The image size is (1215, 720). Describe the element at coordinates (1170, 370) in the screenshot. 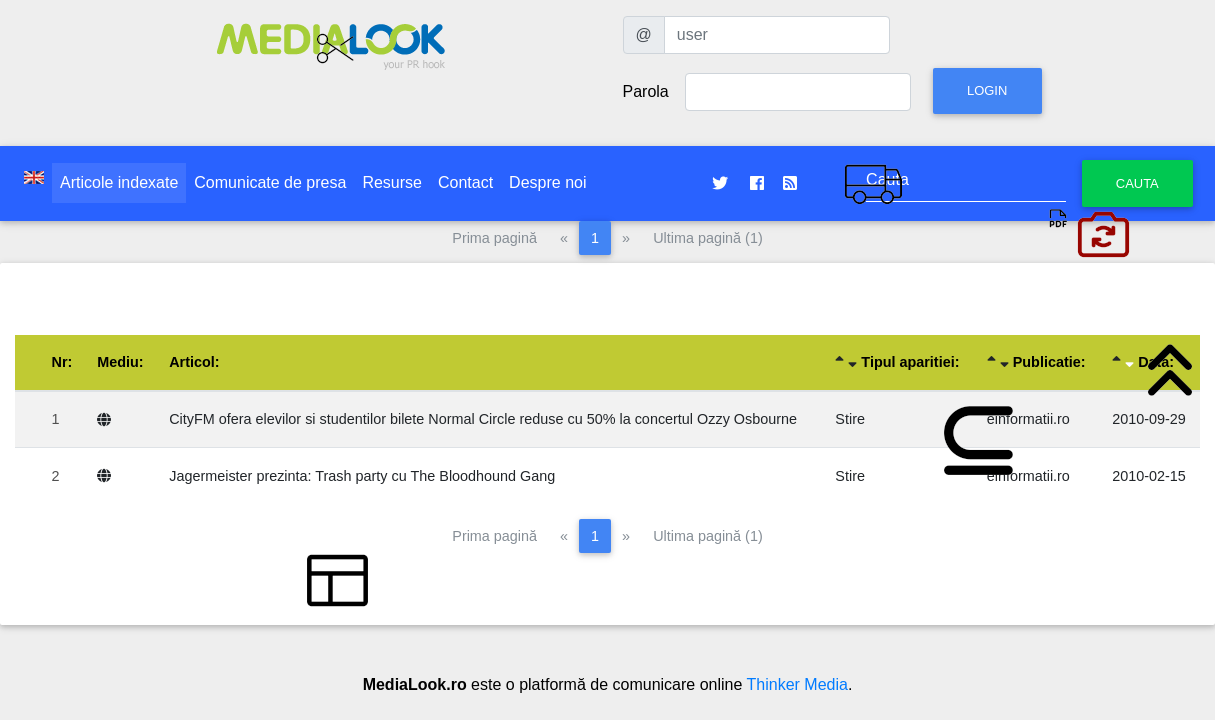

I see `scroll to top of page` at that location.